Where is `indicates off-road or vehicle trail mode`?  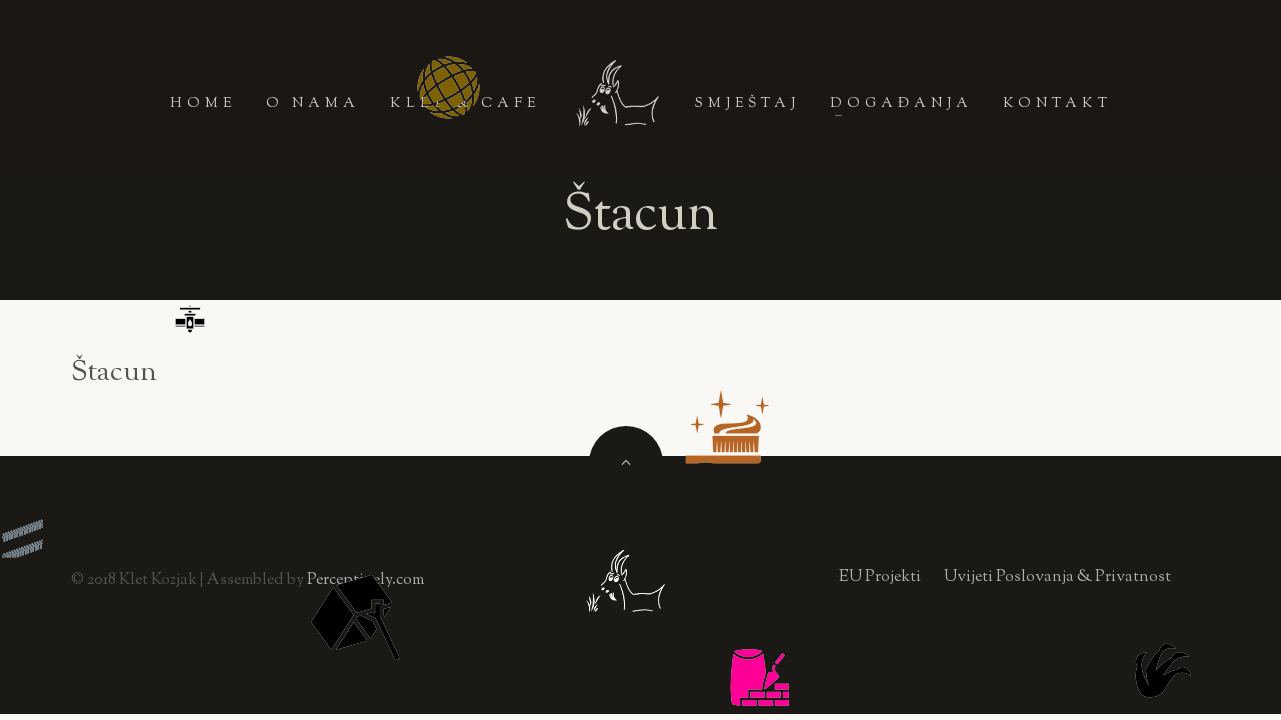
indicates off-road or vehicle trail mode is located at coordinates (22, 537).